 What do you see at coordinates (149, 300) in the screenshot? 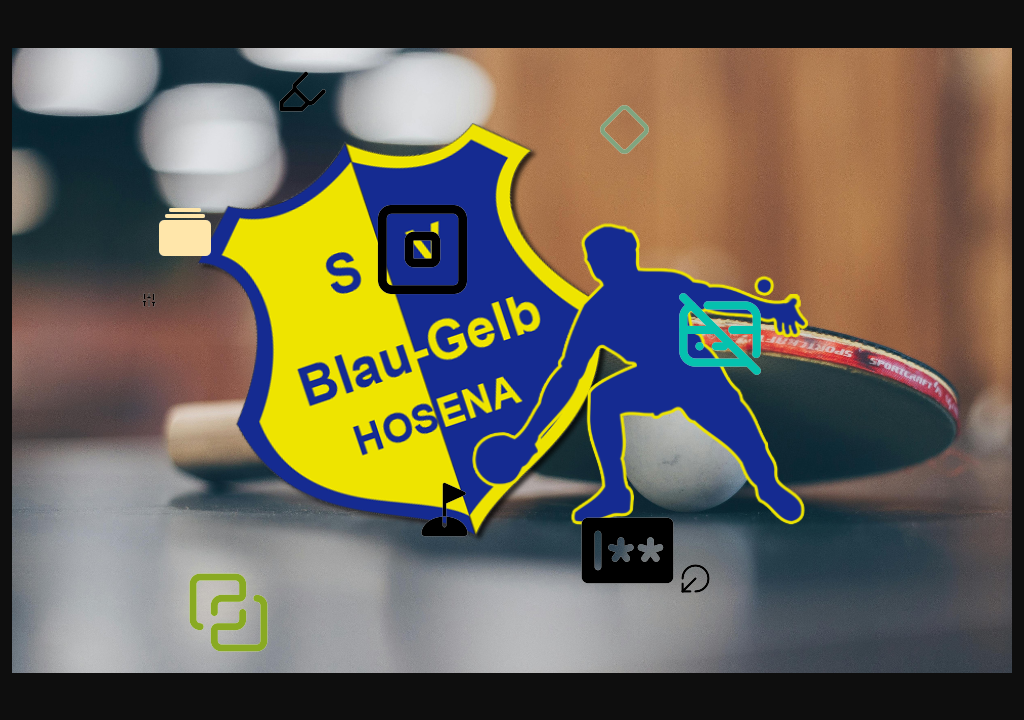
I see `adjust settings or preferences` at bounding box center [149, 300].